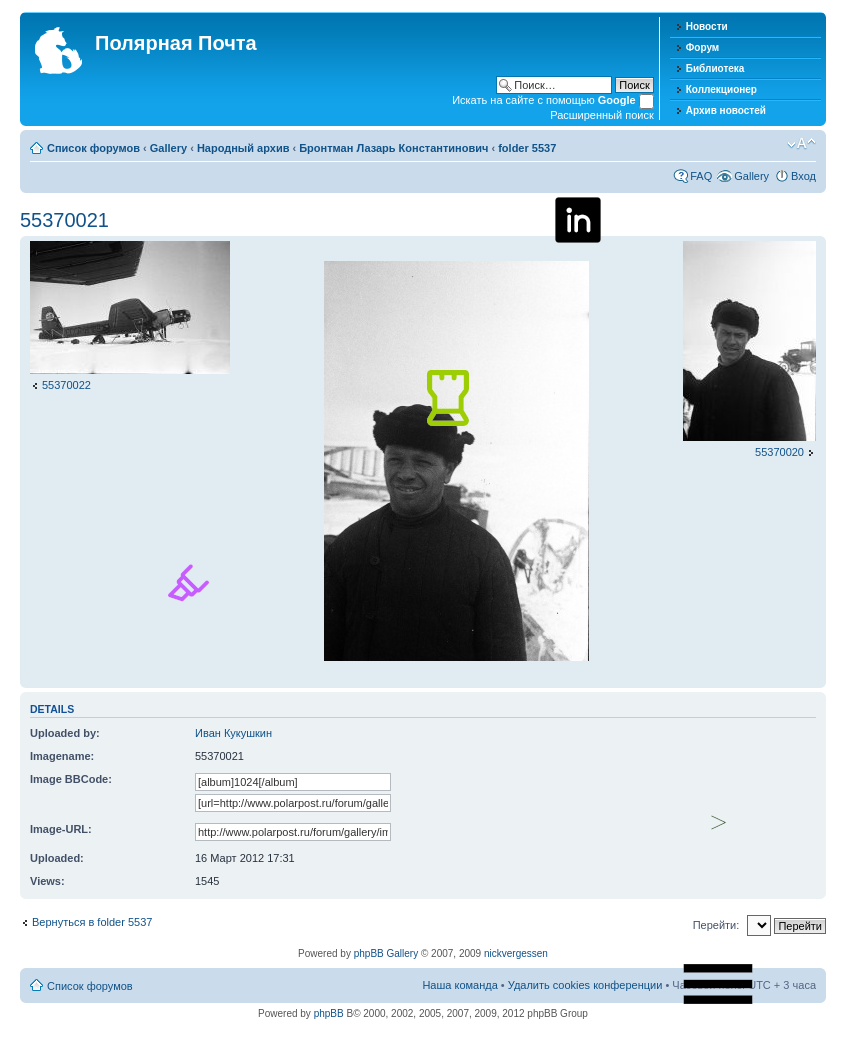  Describe the element at coordinates (187, 584) in the screenshot. I see `highlight or mark selected text` at that location.